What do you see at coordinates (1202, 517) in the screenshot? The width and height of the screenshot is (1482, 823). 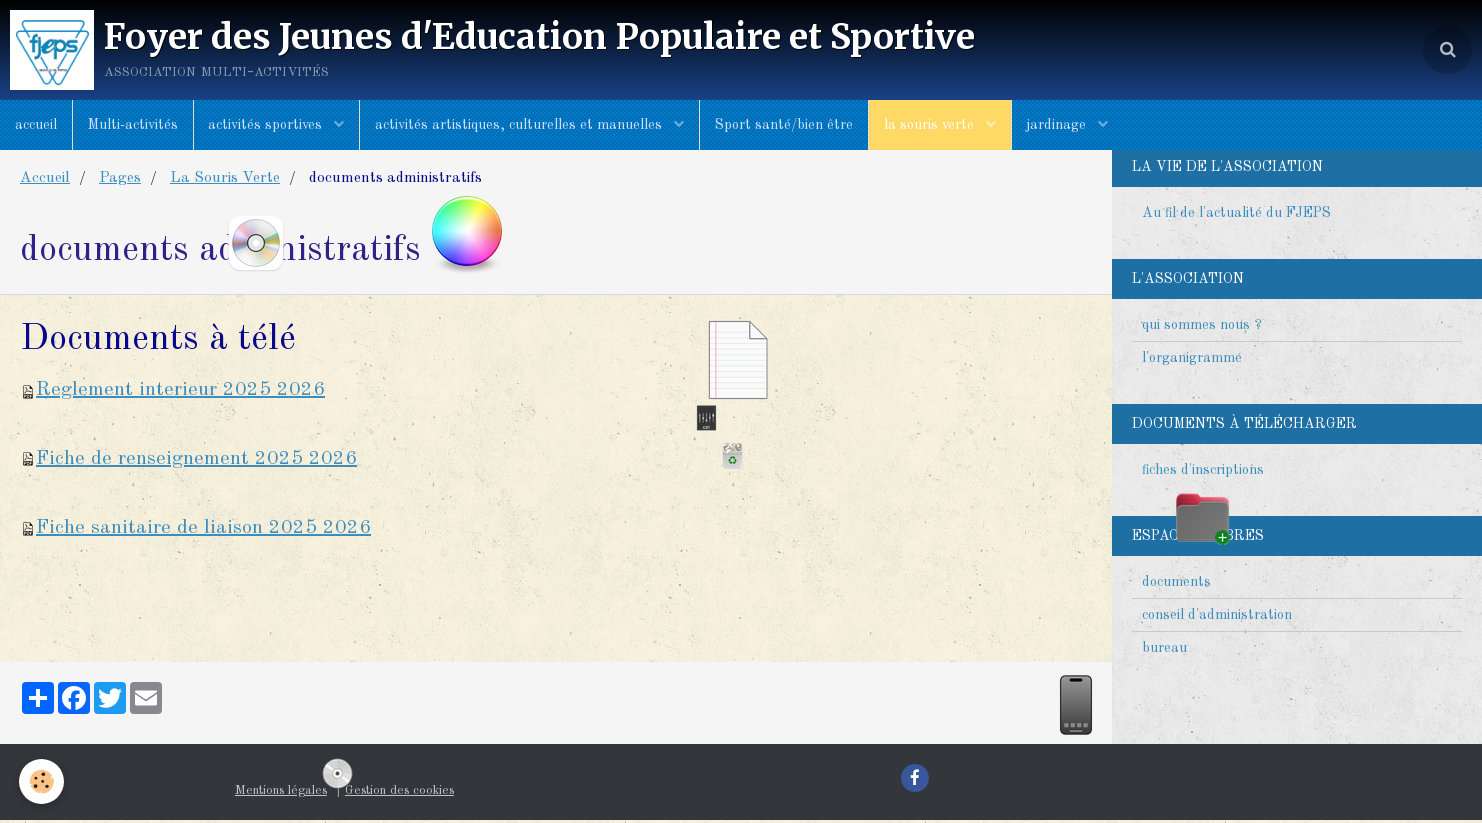 I see `create a new folder` at bounding box center [1202, 517].